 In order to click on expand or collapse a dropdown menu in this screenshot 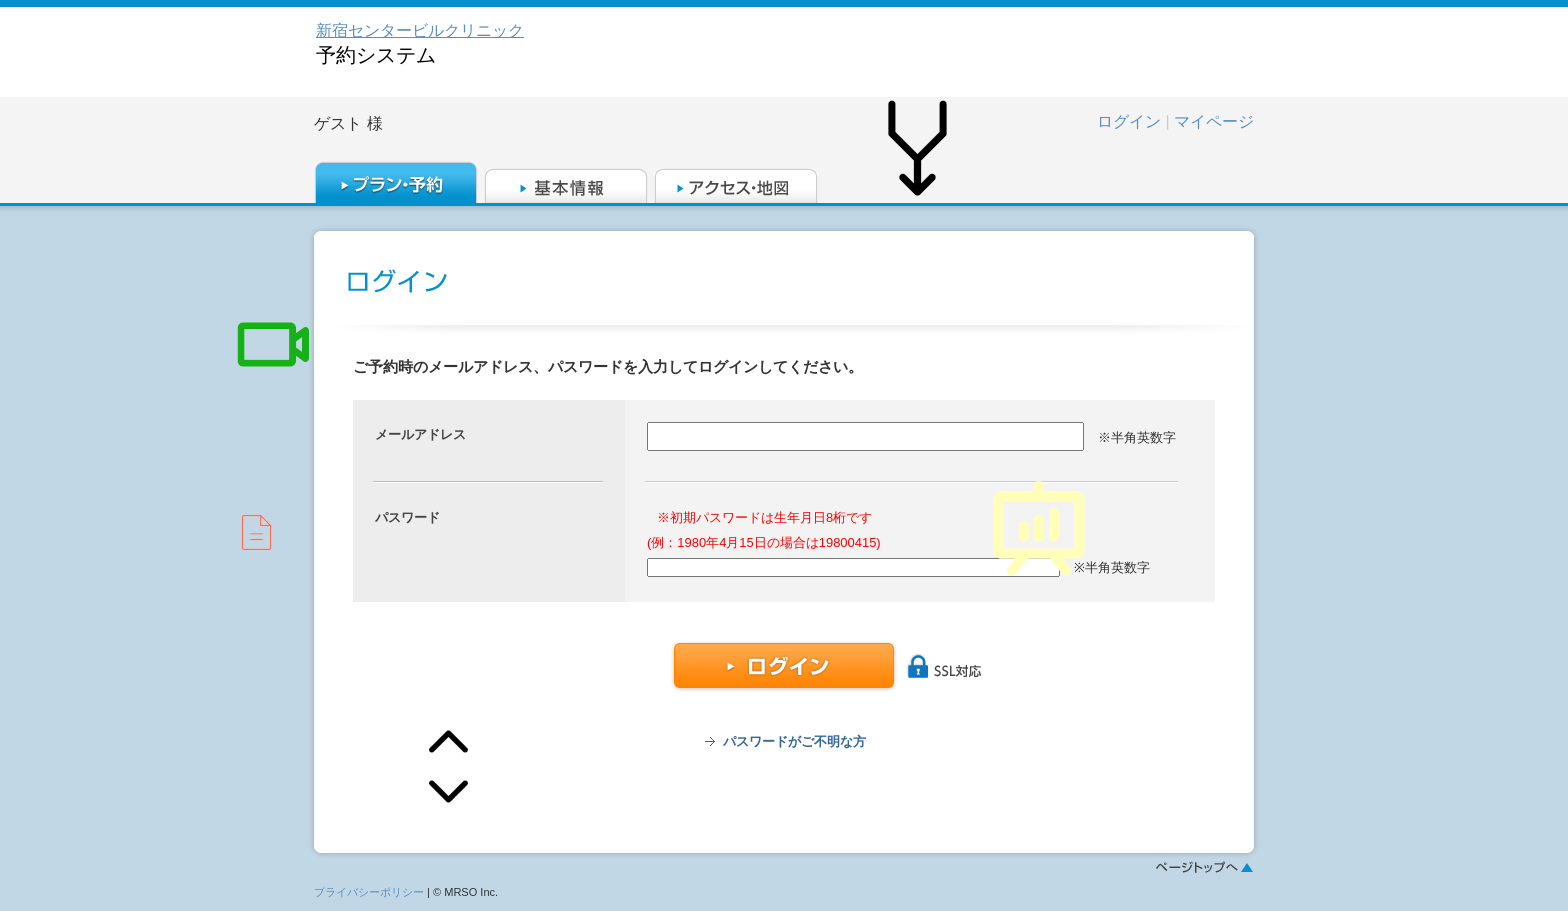, I will do `click(448, 766)`.